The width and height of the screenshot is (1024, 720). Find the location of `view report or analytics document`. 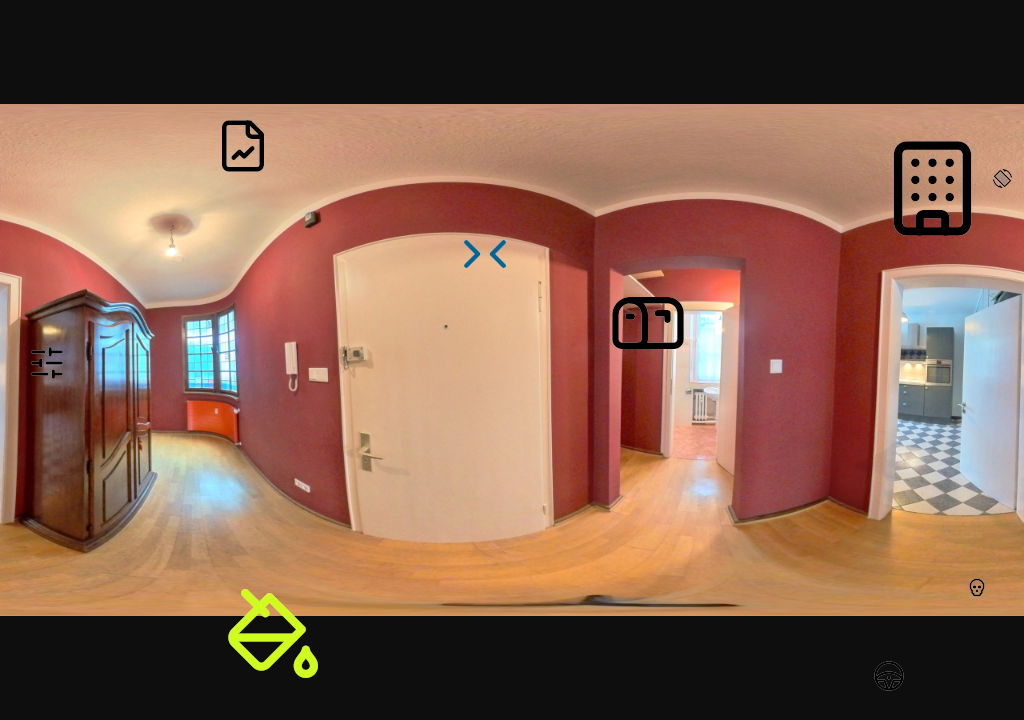

view report or analytics document is located at coordinates (243, 146).